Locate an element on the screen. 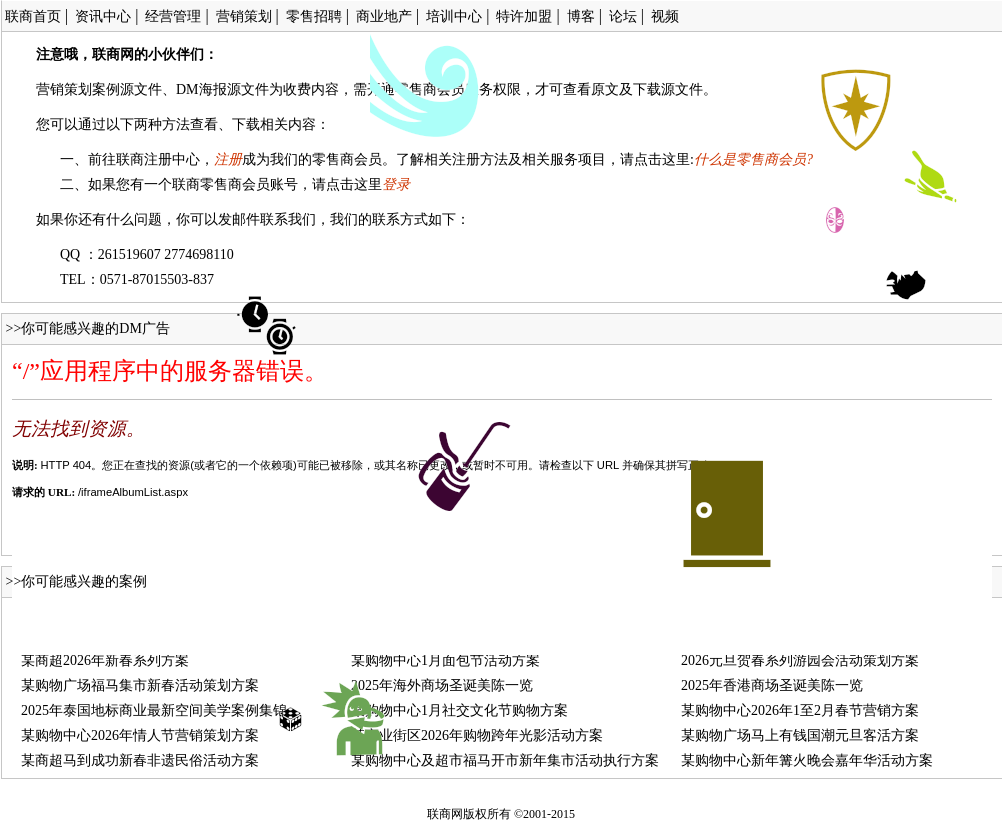 This screenshot has width=1002, height=835. roll the dice or take a chance is located at coordinates (290, 719).